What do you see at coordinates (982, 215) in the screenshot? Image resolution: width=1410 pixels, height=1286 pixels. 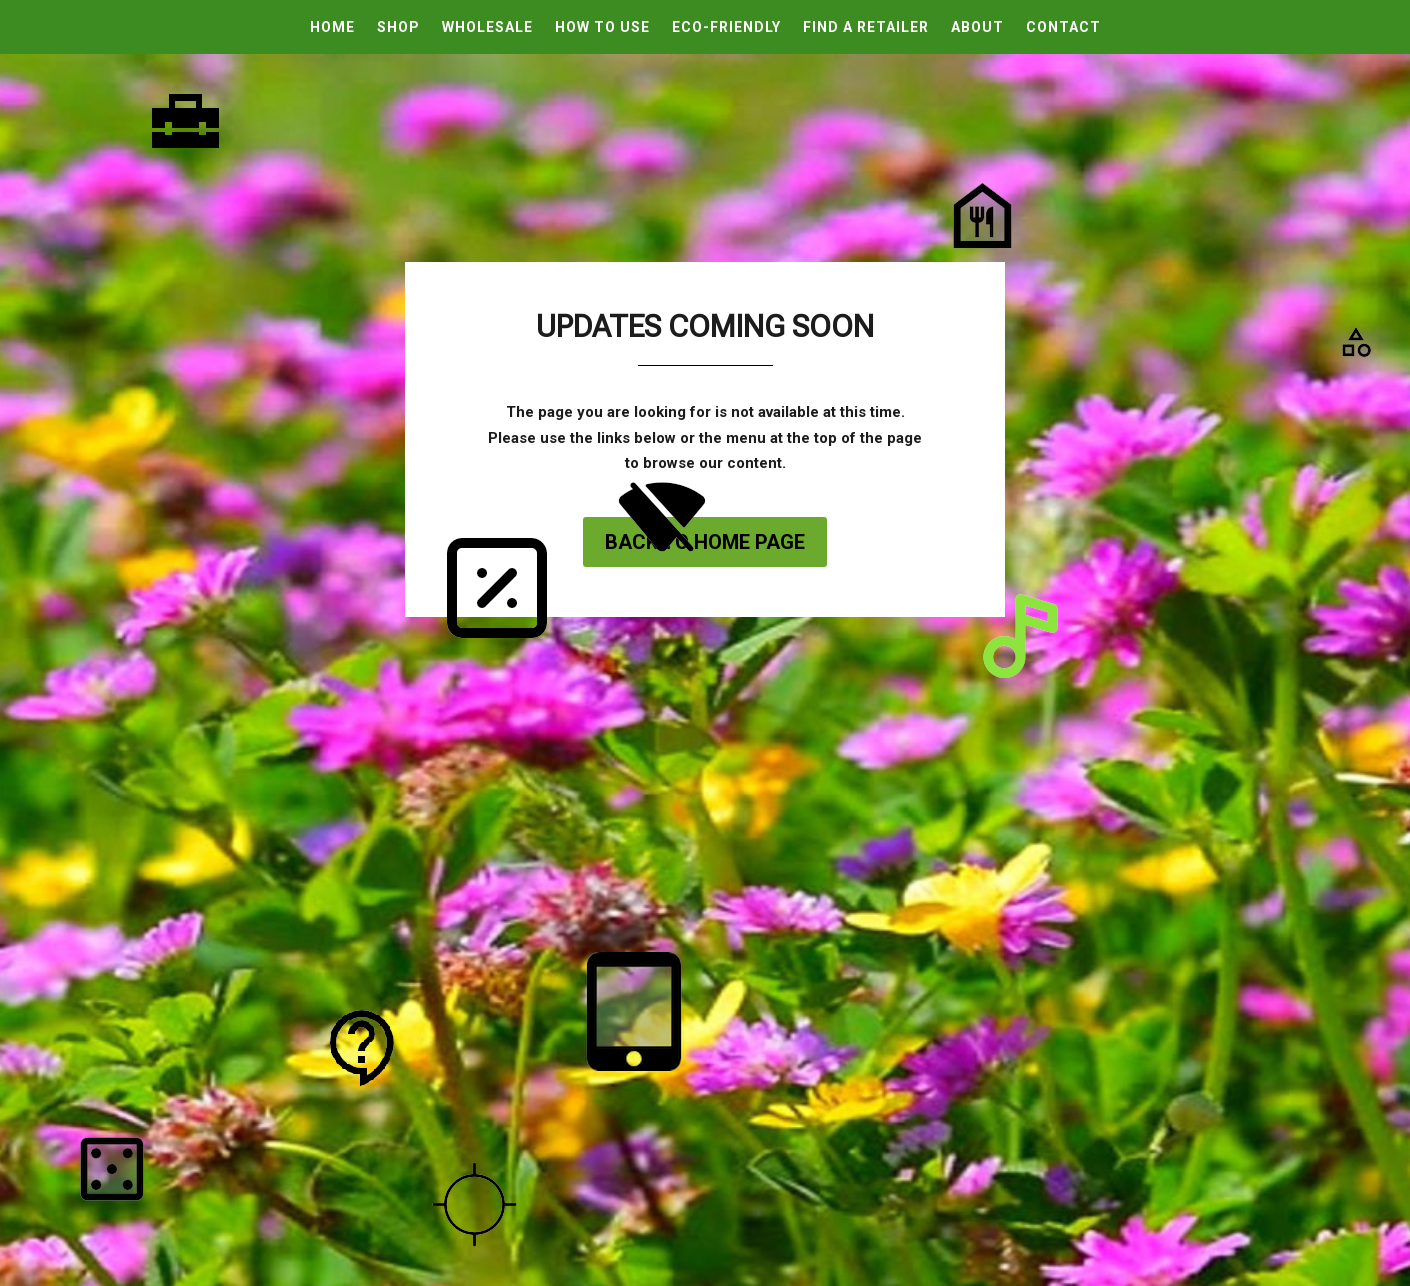 I see `find nearby food banks or food assistance locations` at bounding box center [982, 215].